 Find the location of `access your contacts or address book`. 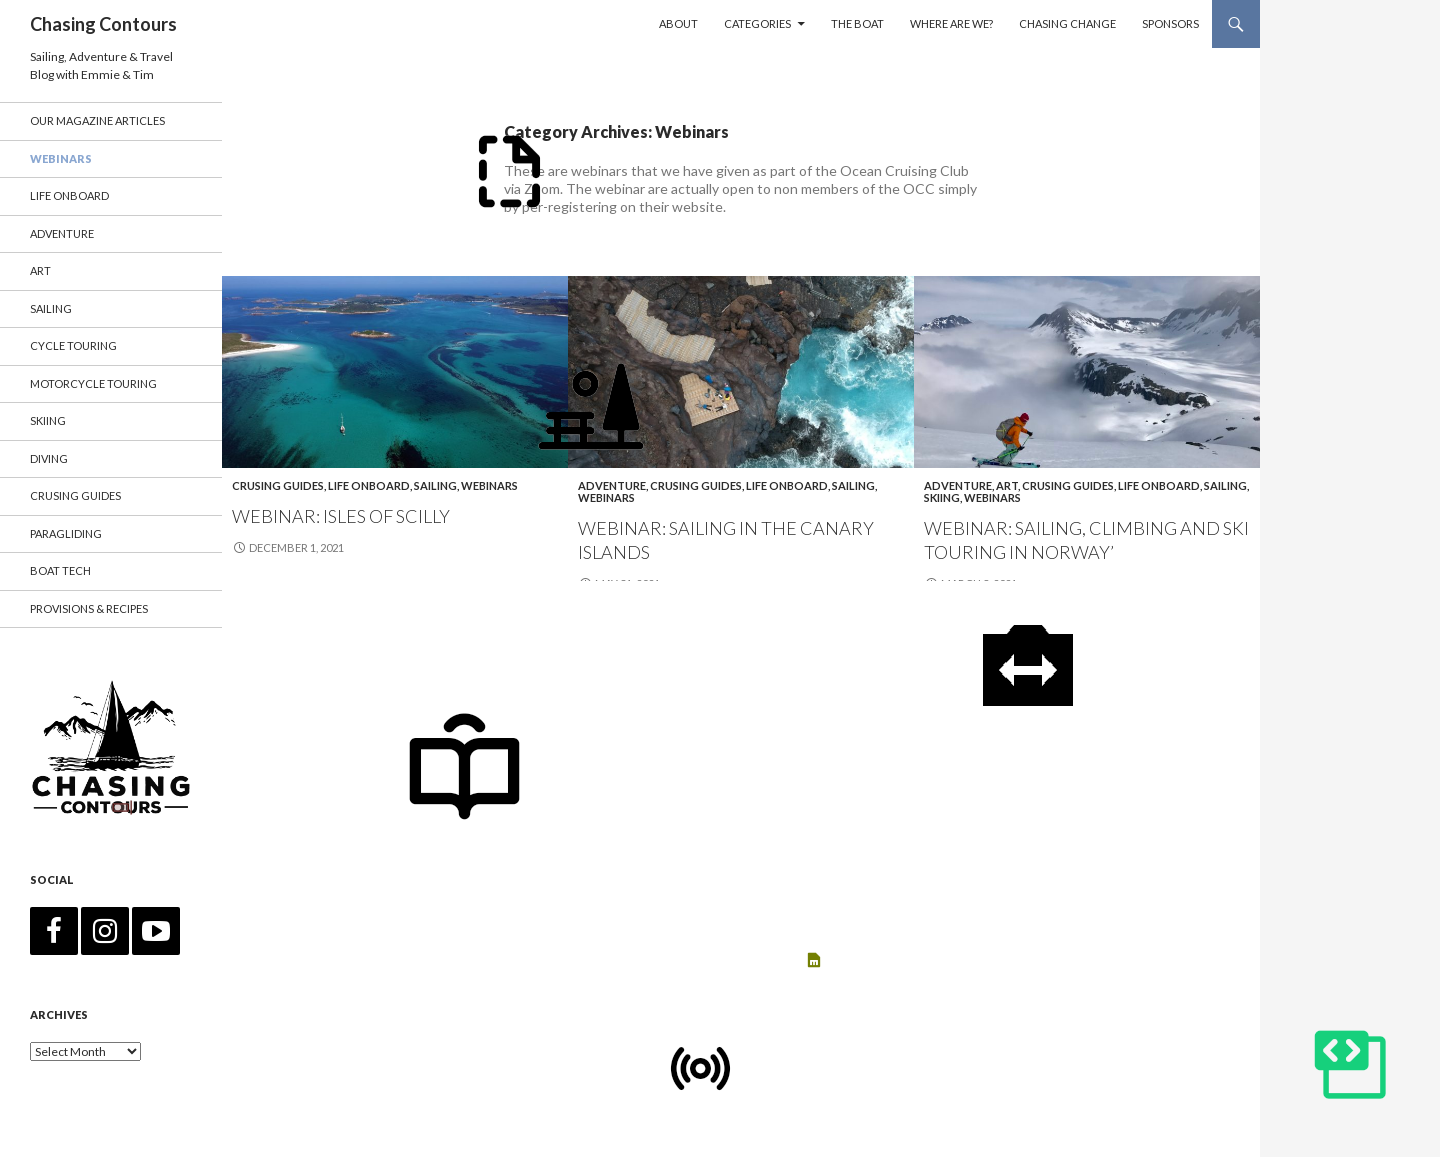

access your contacts or address book is located at coordinates (464, 764).